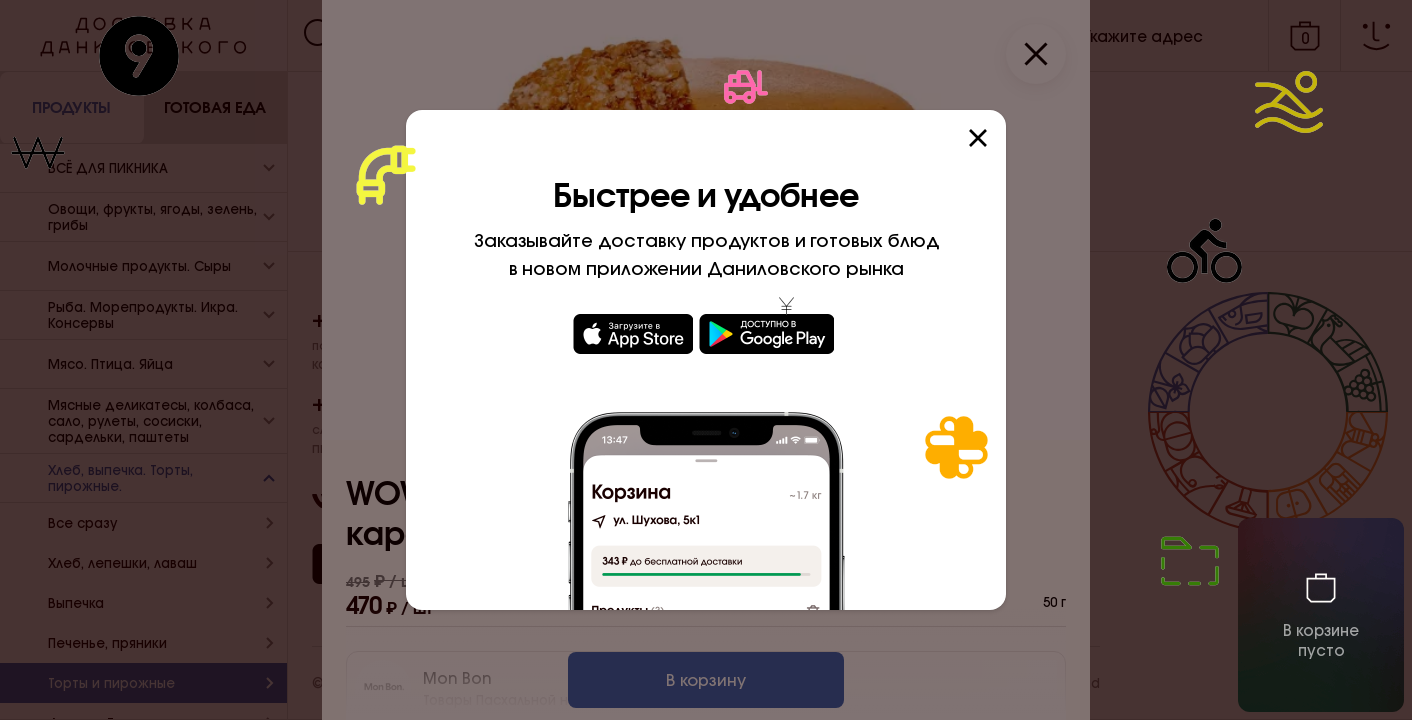  Describe the element at coordinates (384, 173) in the screenshot. I see `plumbing or pipe-related settings` at that location.